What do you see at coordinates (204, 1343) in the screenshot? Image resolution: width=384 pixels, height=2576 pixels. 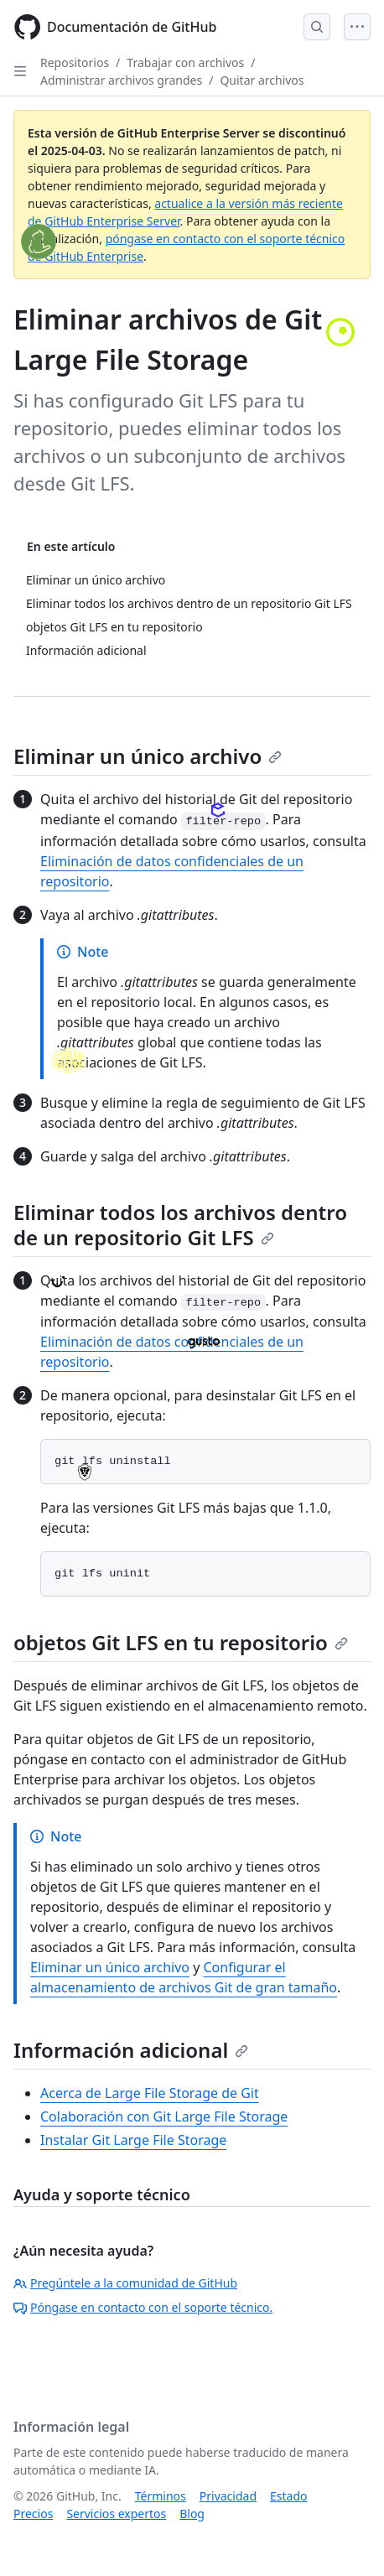 I see `access gusto payroll and HR services` at bounding box center [204, 1343].